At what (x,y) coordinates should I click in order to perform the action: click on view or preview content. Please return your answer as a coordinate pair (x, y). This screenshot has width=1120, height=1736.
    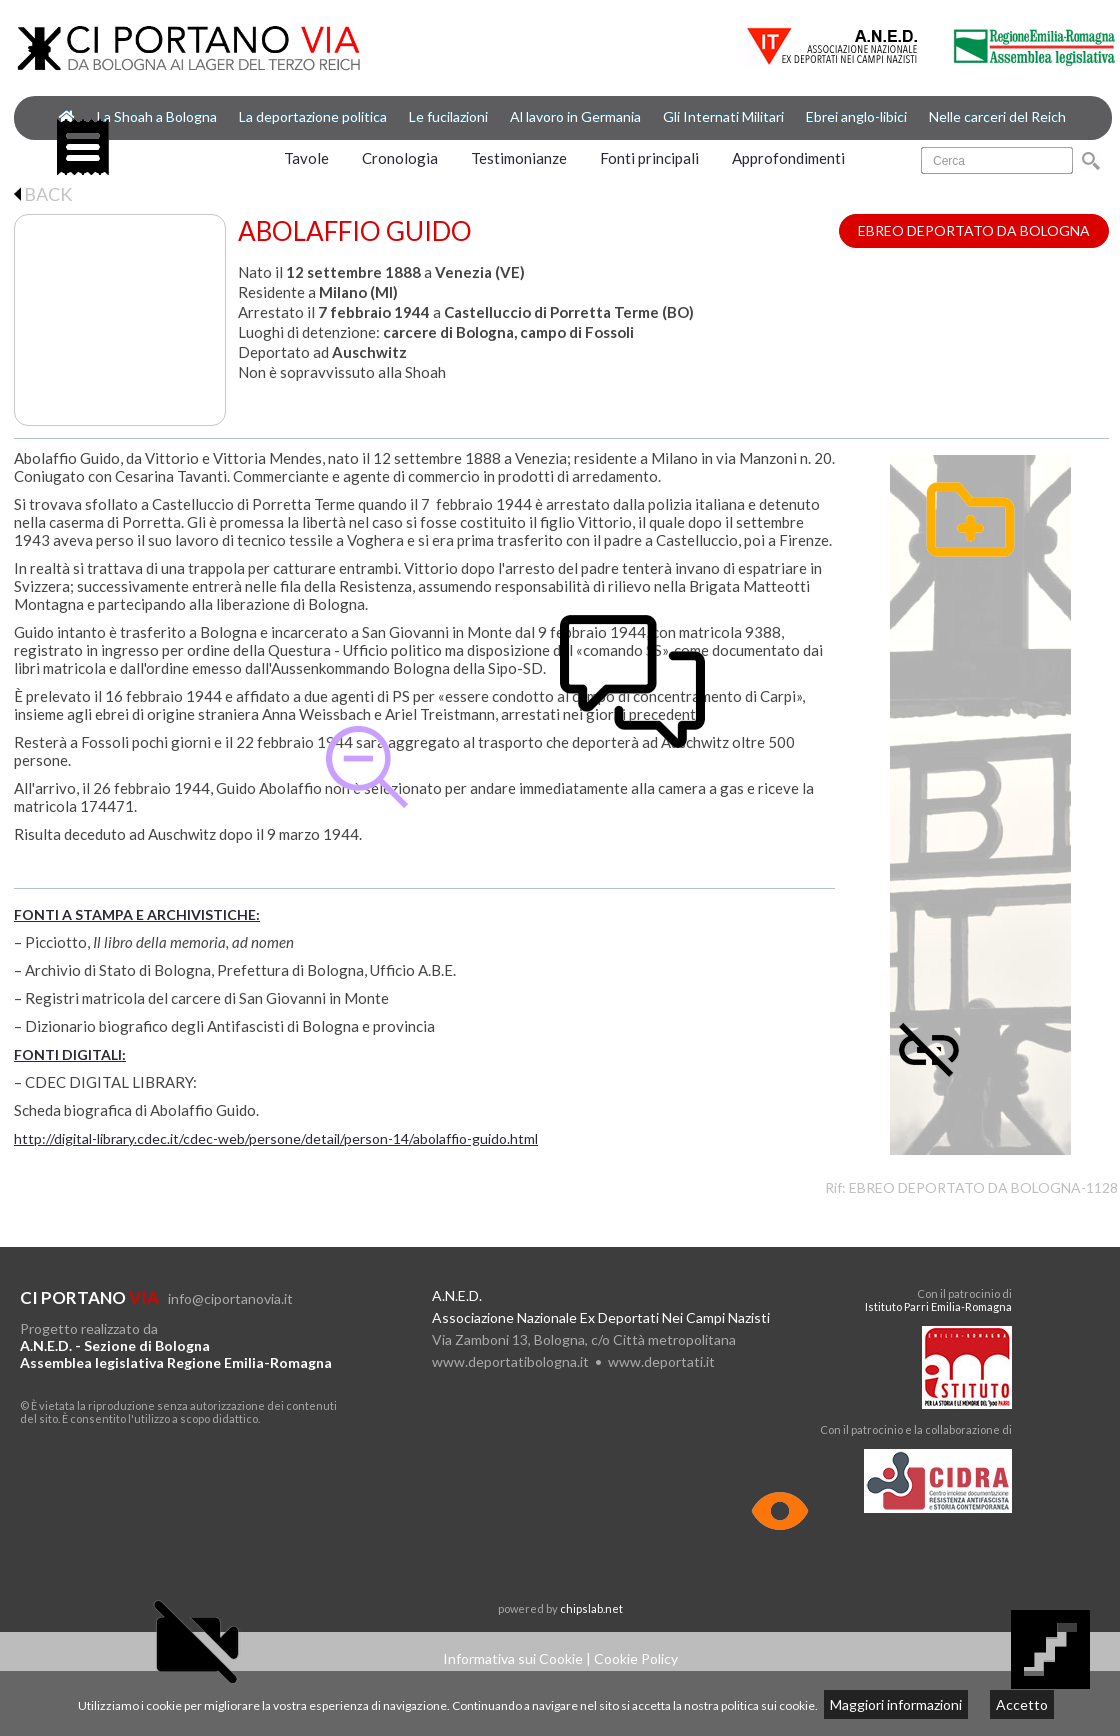
    Looking at the image, I should click on (780, 1511).